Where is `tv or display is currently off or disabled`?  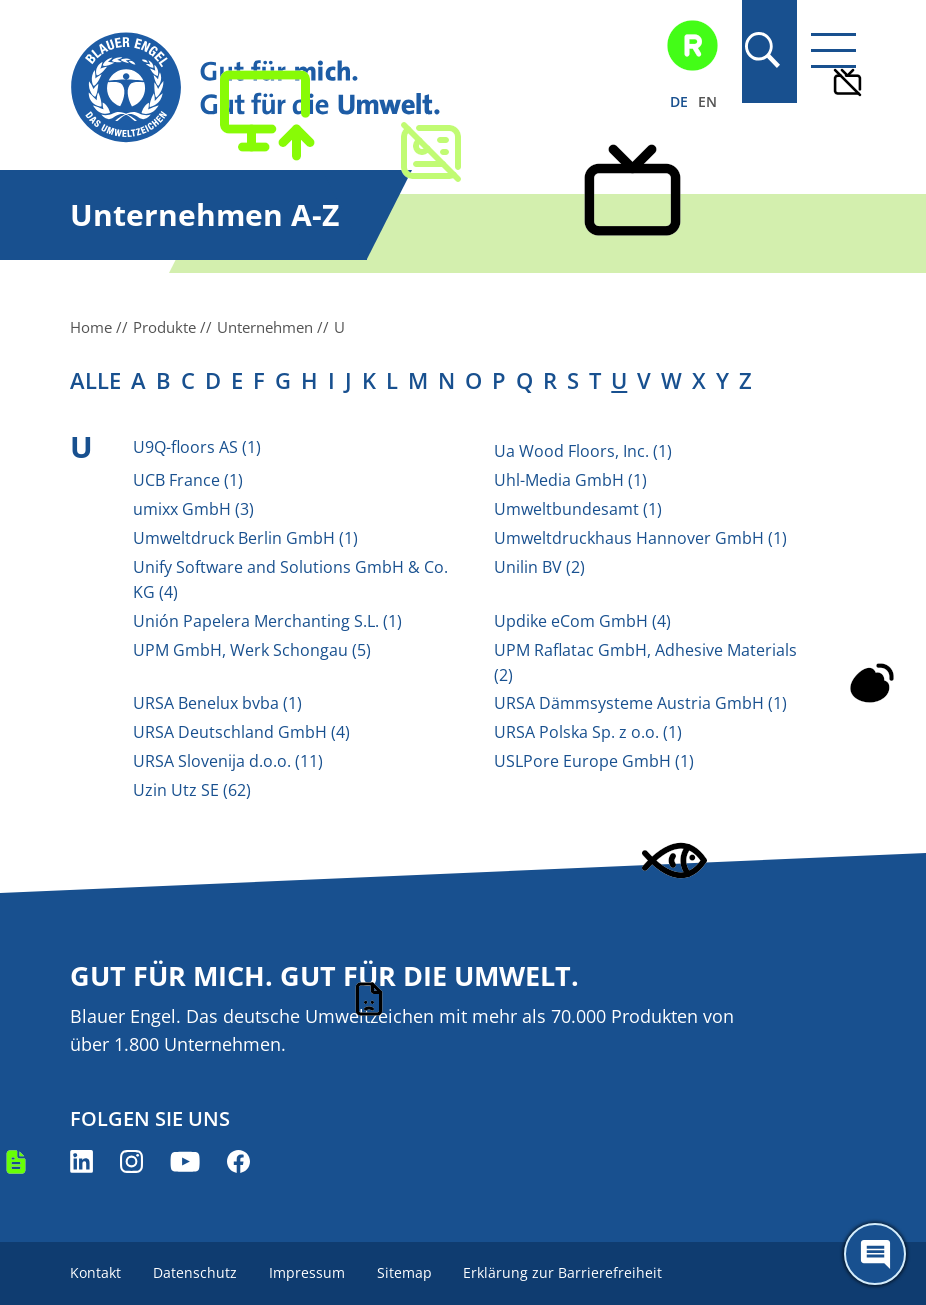
tv or display is currently off or disabled is located at coordinates (847, 82).